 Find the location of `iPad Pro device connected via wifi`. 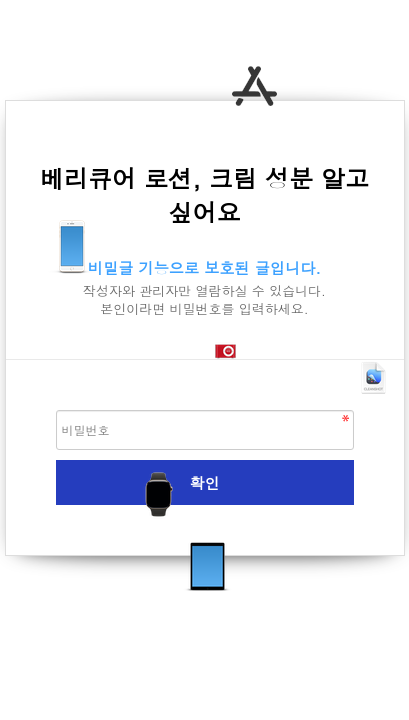

iPad Pro device connected via wifi is located at coordinates (207, 566).